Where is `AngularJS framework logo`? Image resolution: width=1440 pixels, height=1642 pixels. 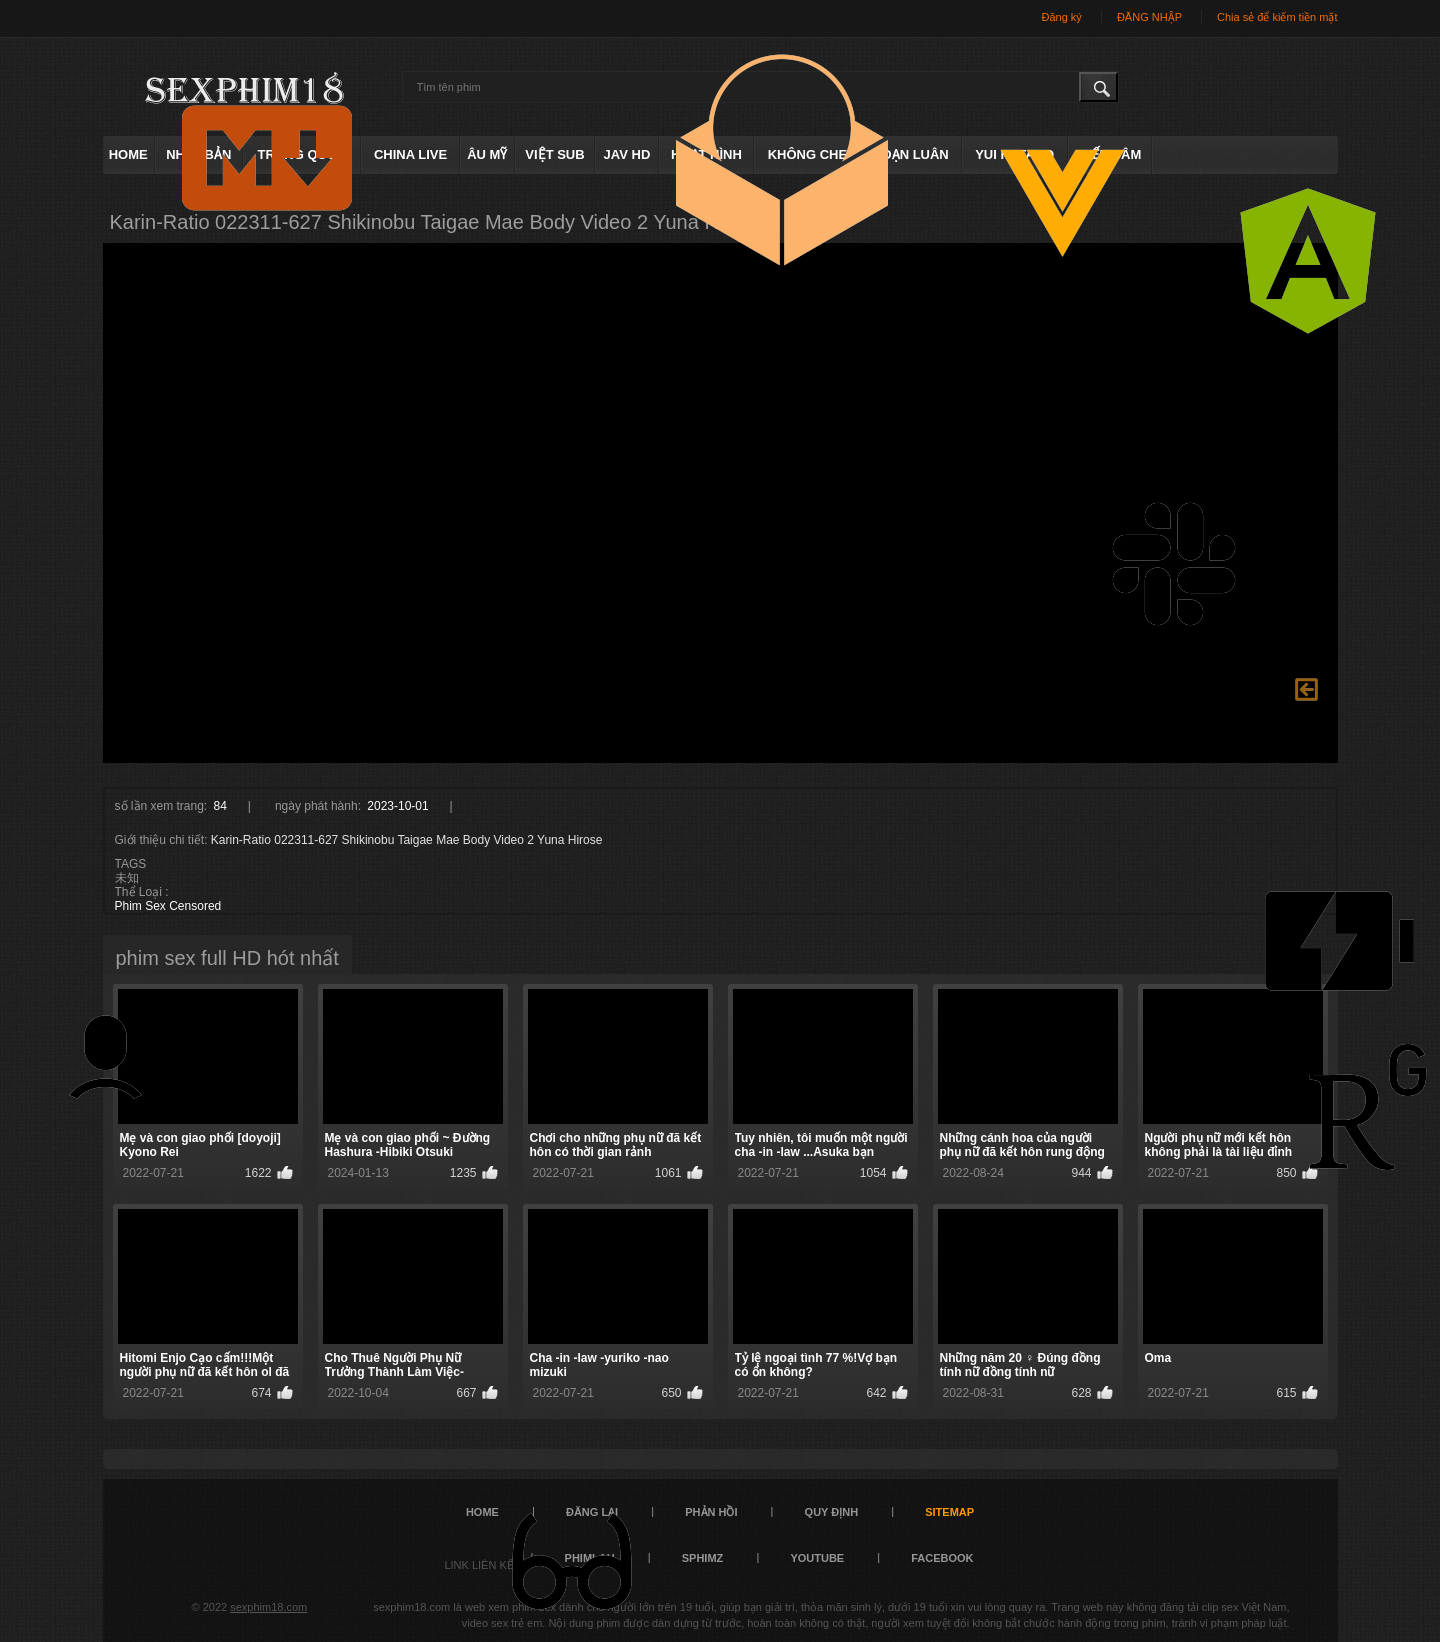
AngularJS framework logo is located at coordinates (1308, 261).